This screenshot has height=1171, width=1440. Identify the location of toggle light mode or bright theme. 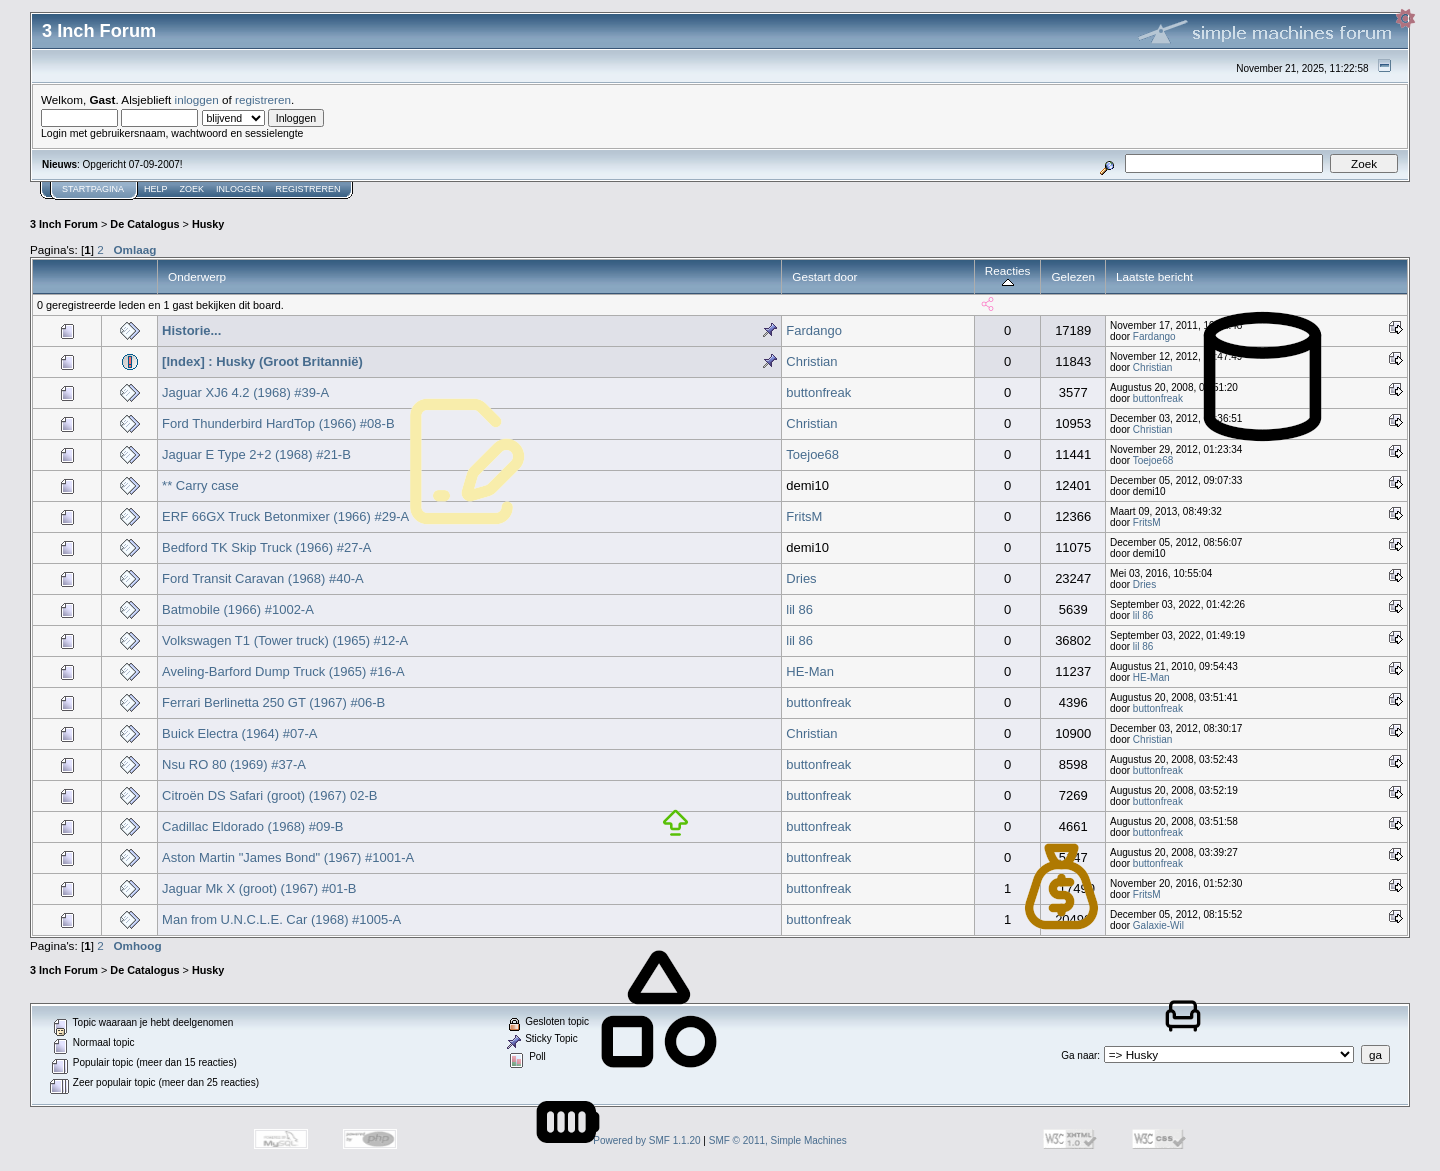
(1405, 18).